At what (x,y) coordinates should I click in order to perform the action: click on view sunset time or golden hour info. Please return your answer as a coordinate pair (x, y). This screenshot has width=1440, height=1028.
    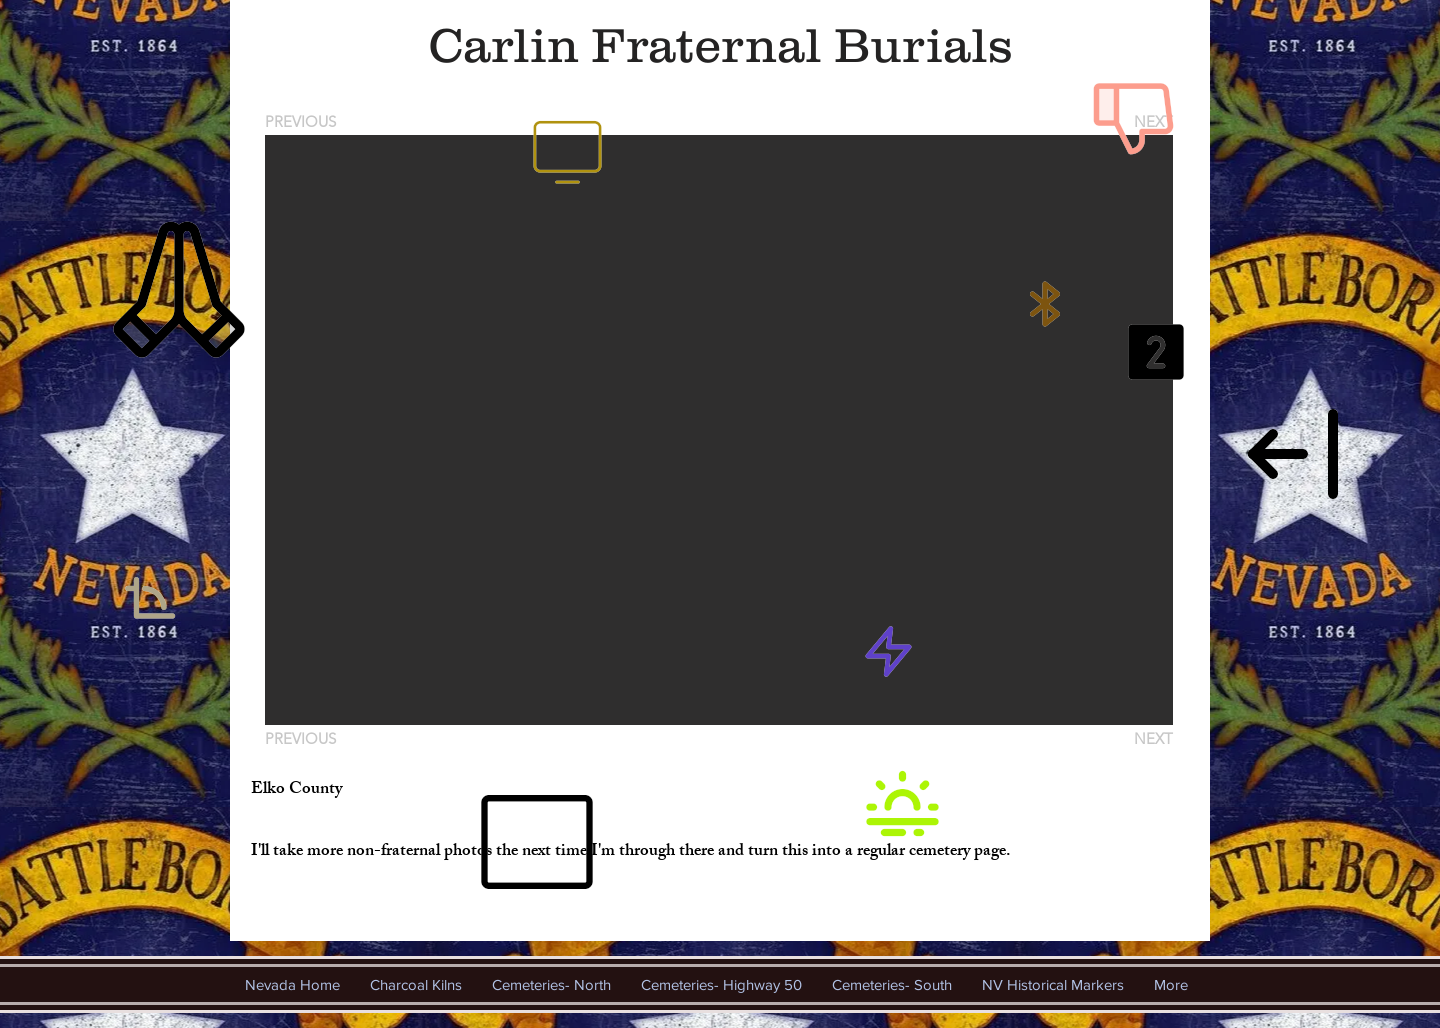
    Looking at the image, I should click on (902, 803).